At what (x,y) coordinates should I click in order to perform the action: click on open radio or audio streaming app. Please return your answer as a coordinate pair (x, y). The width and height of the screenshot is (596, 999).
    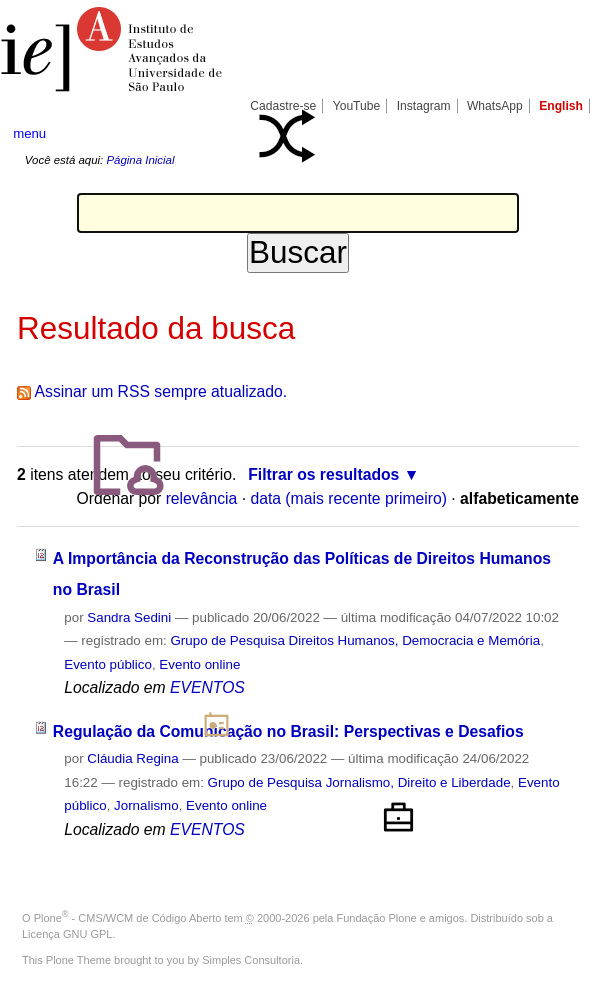
    Looking at the image, I should click on (216, 725).